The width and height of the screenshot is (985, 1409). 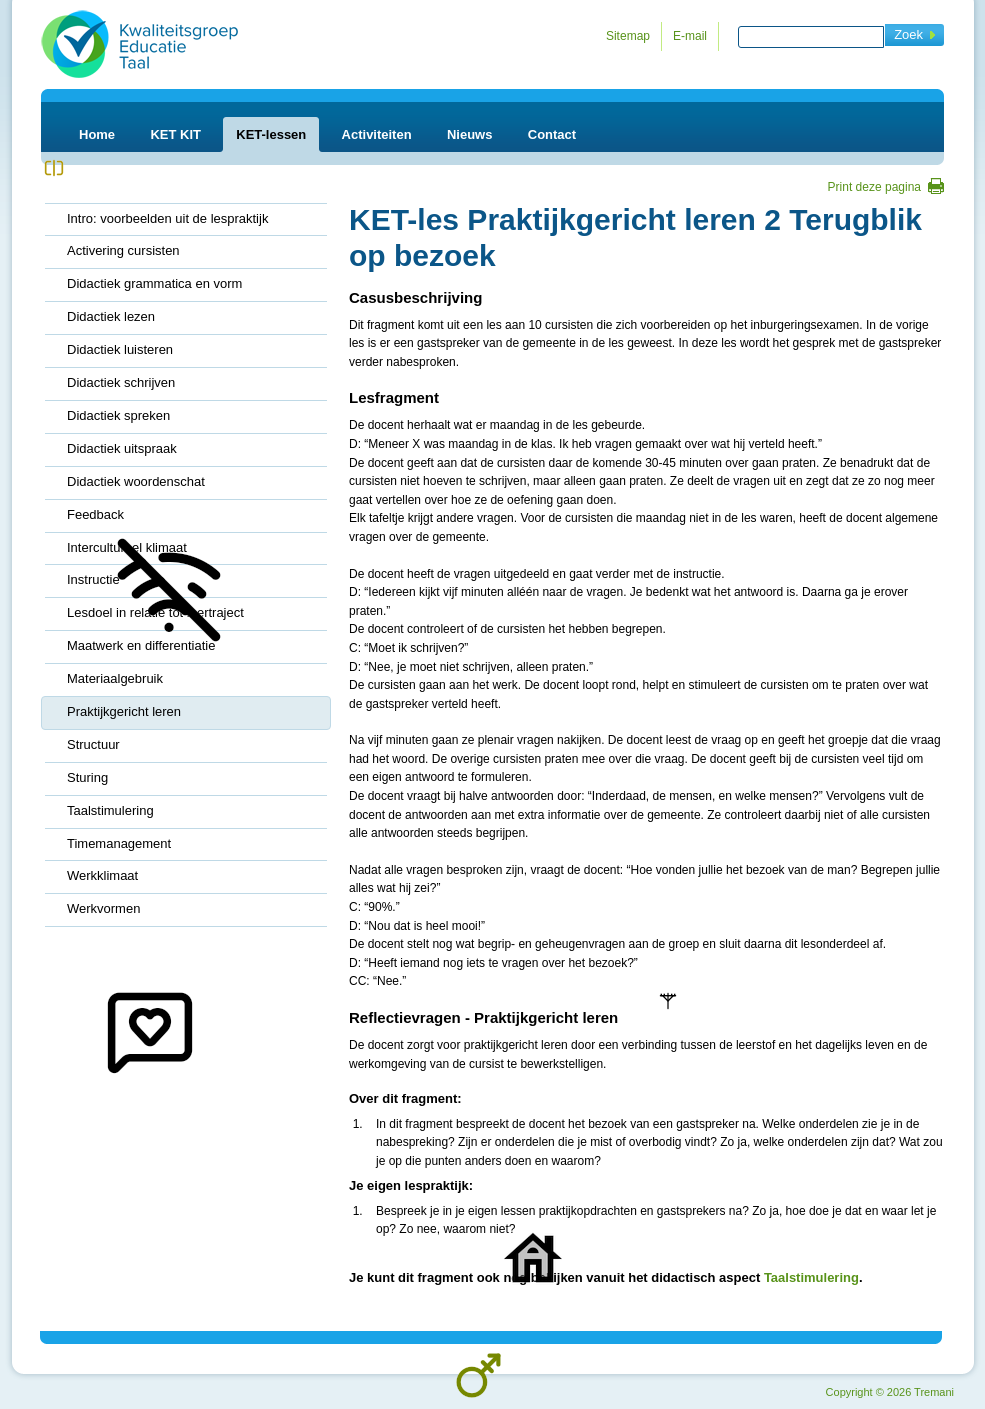 What do you see at coordinates (668, 1001) in the screenshot?
I see `indicates electrical or power utilities` at bounding box center [668, 1001].